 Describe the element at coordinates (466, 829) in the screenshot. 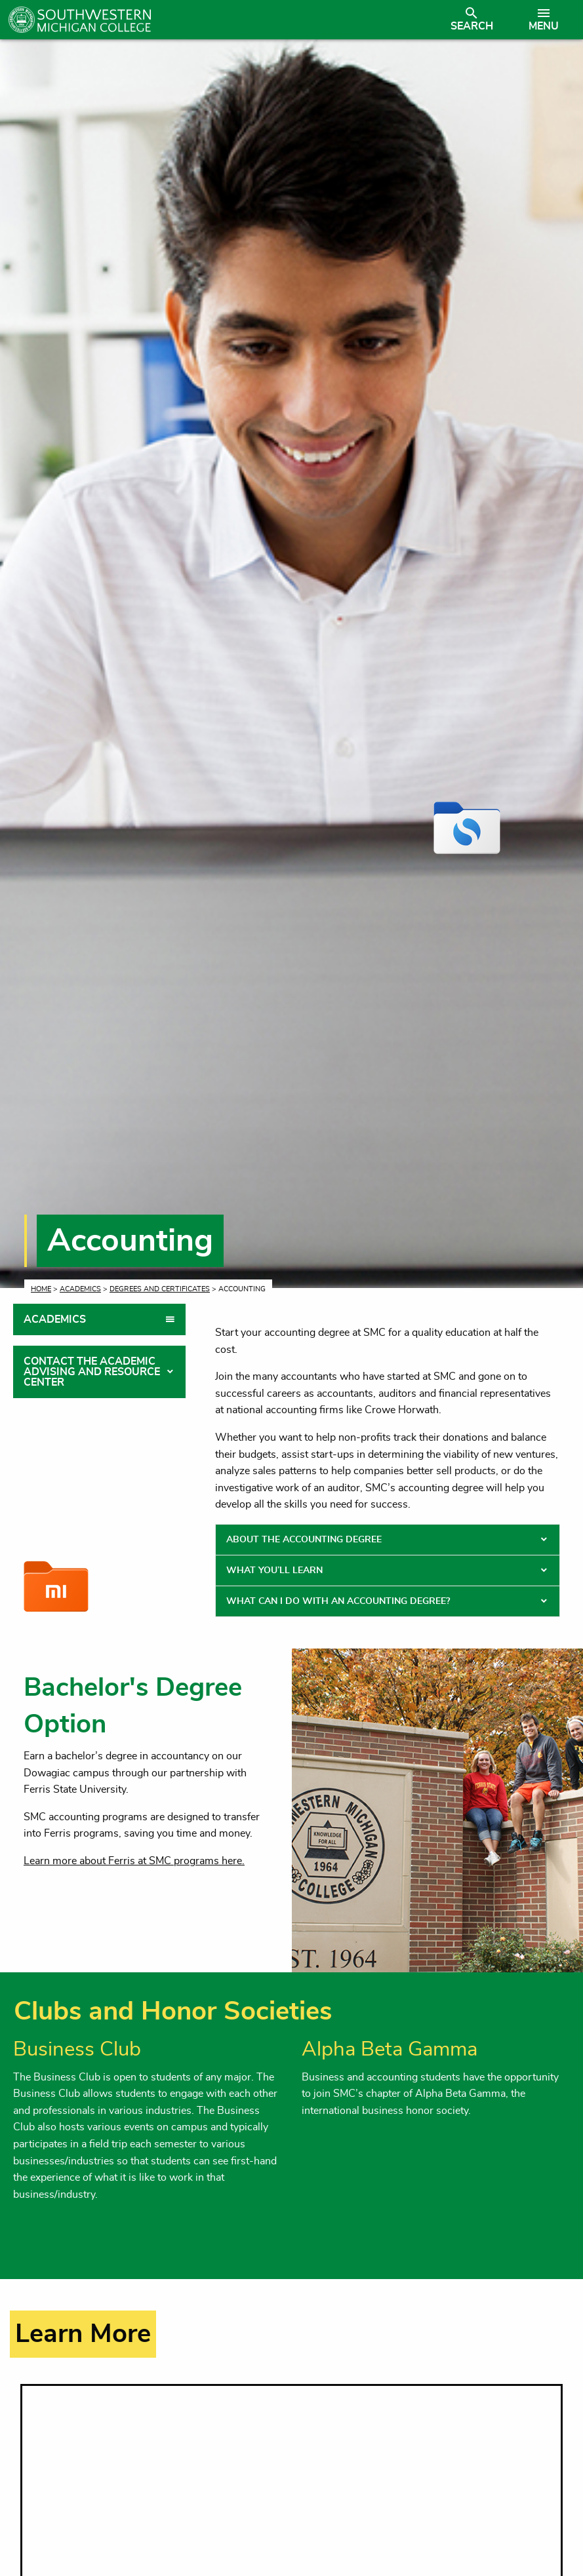

I see `open simplenote files folder` at that location.